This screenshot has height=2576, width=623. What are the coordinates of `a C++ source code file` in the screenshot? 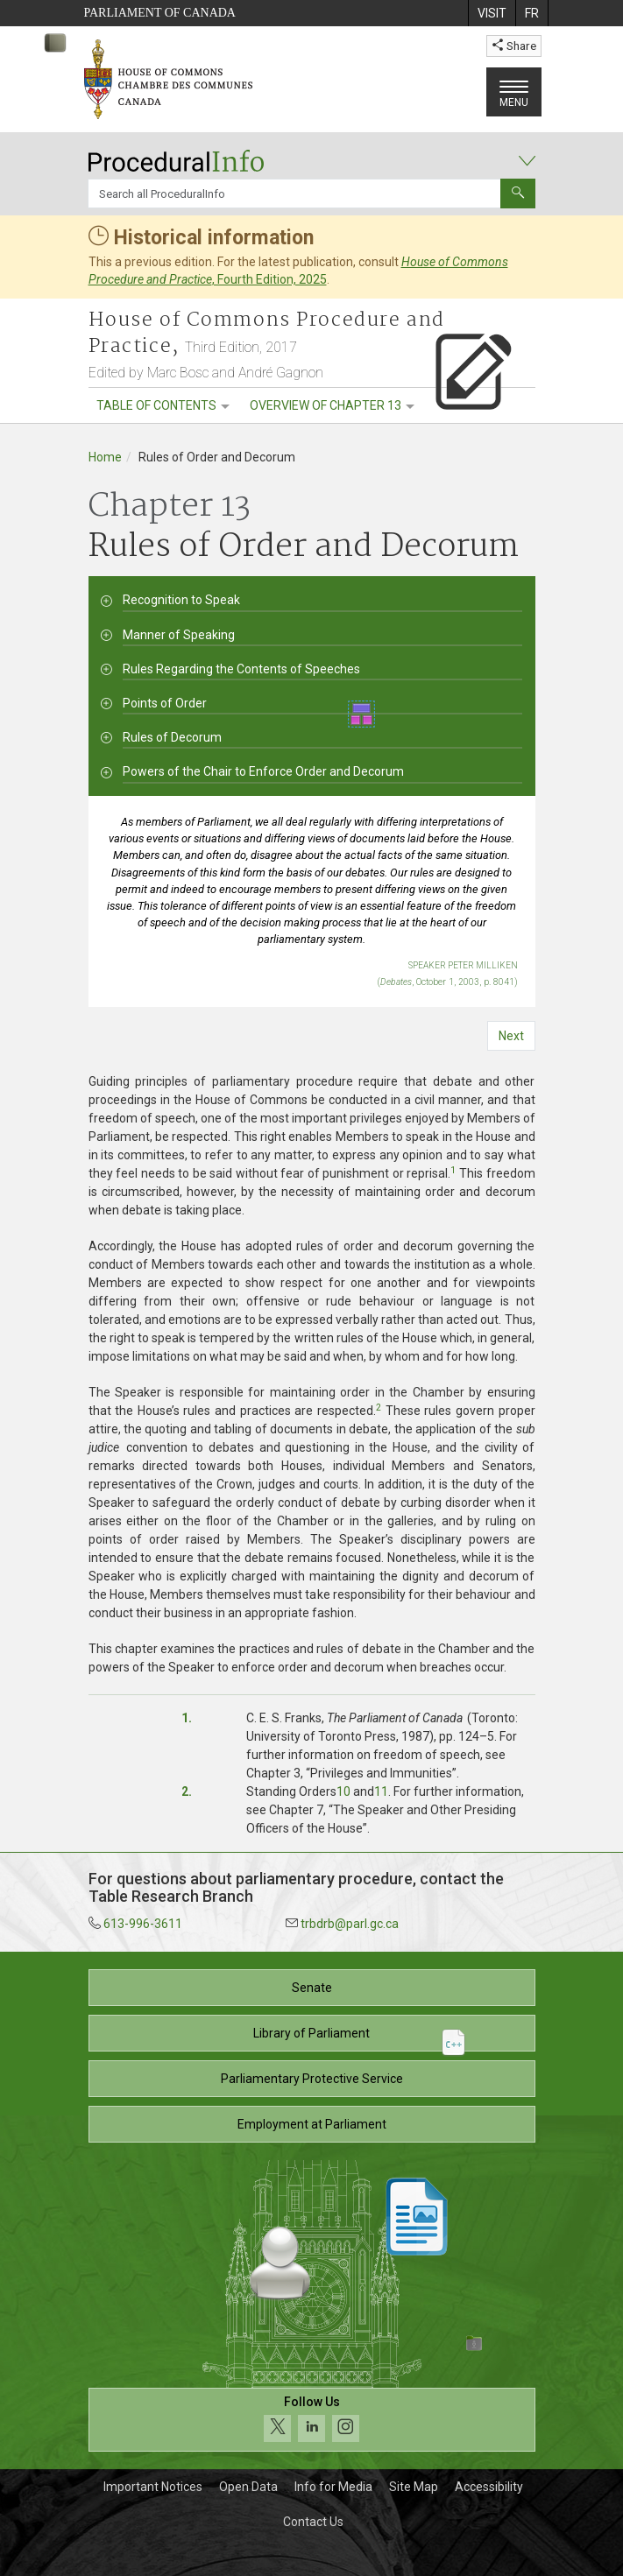 It's located at (453, 2042).